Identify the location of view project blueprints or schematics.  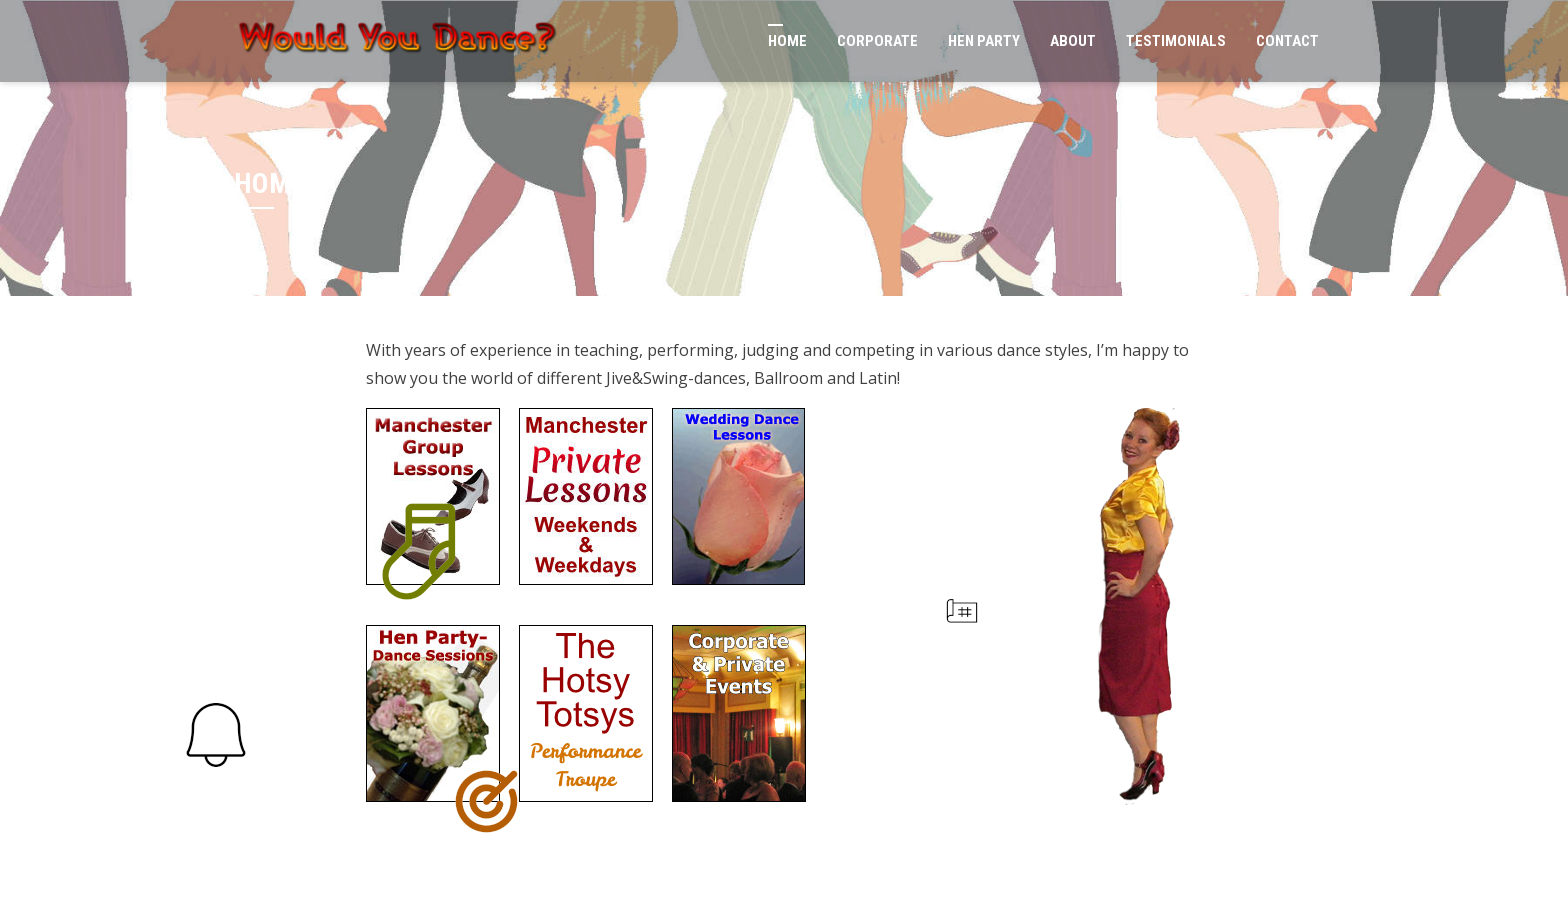
(962, 612).